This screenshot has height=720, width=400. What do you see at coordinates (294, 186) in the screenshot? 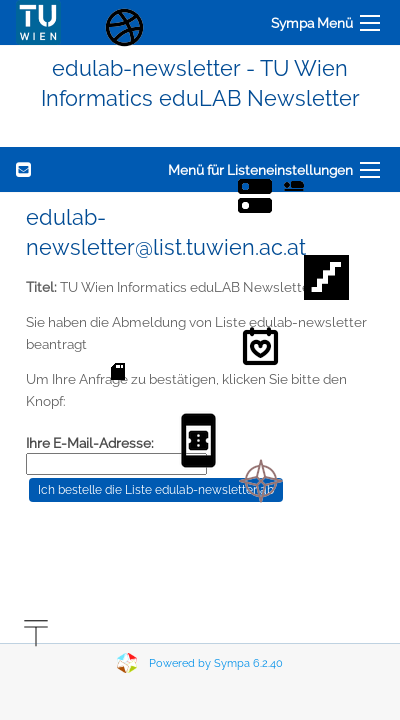
I see `view hotel or accommodation options` at bounding box center [294, 186].